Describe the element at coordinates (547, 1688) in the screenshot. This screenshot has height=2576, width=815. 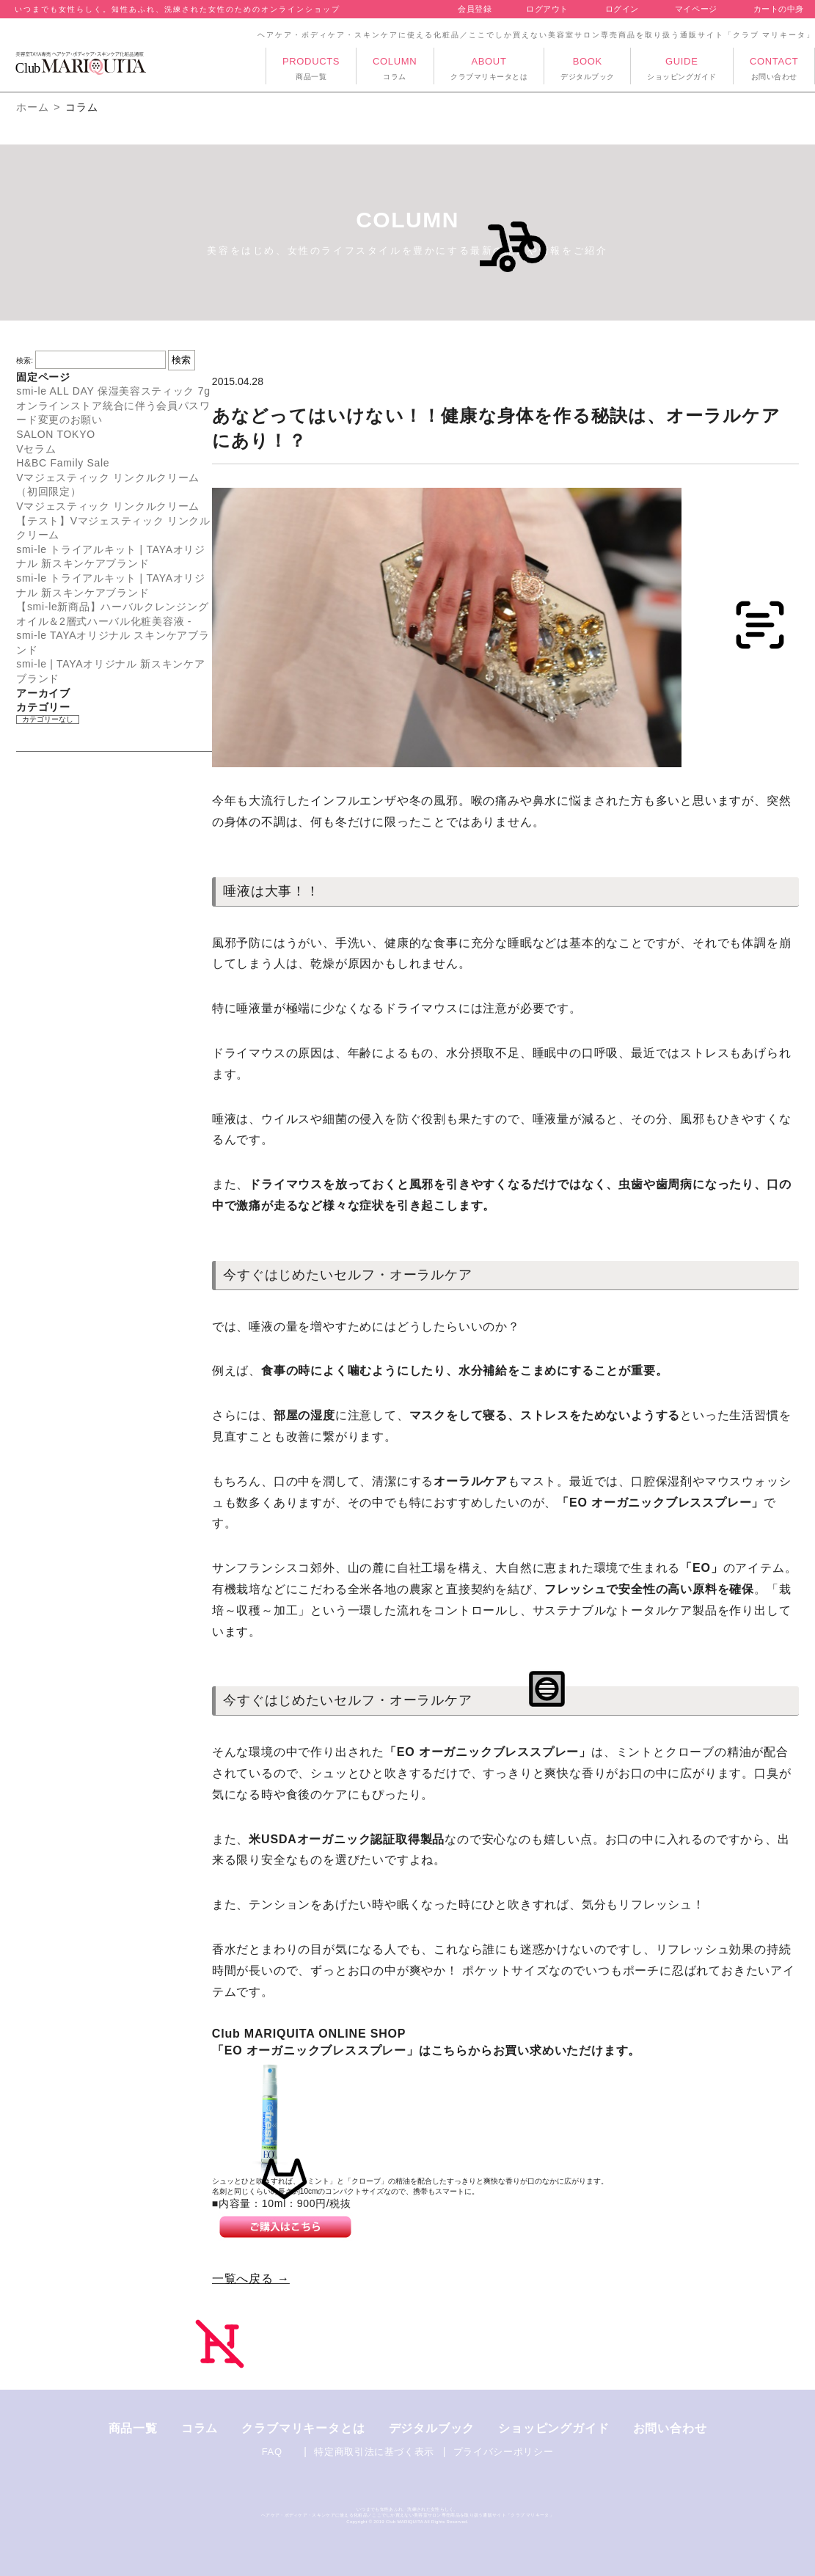
I see `access heating, ventilation, and air conditioning controls` at that location.